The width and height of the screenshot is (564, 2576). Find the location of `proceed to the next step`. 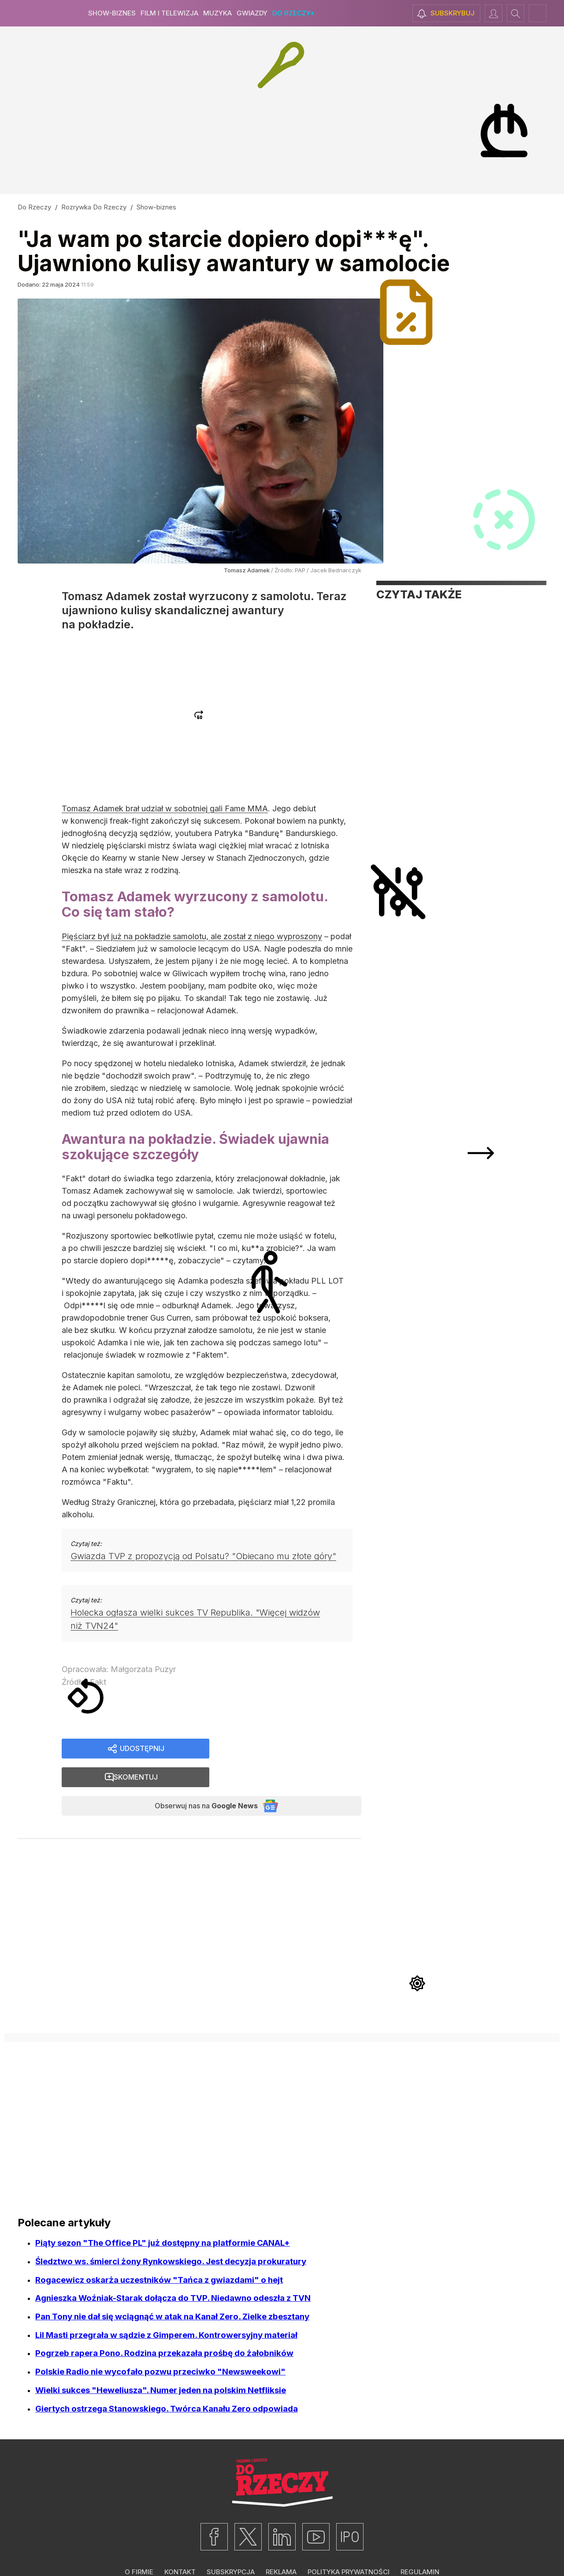

proceed to the next step is located at coordinates (481, 1153).